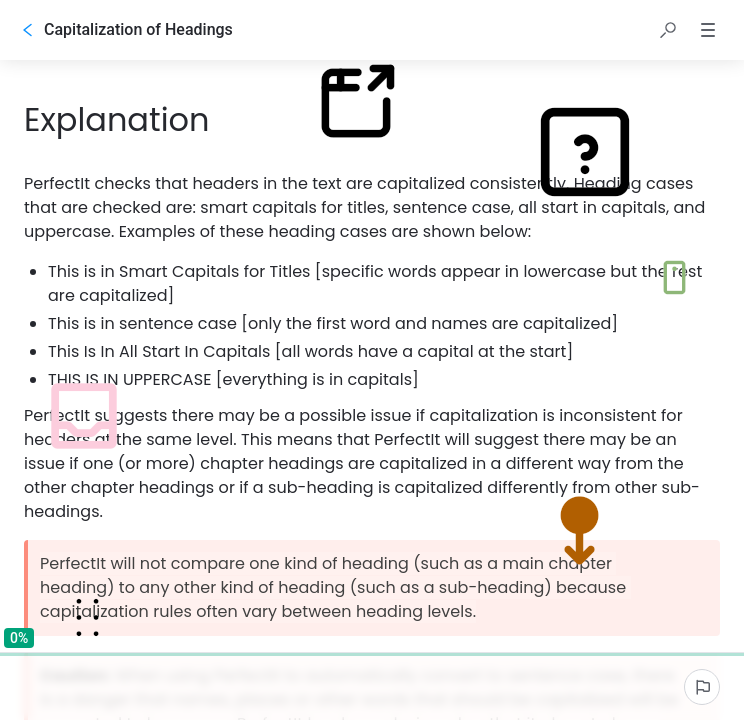 Image resolution: width=744 pixels, height=720 pixels. Describe the element at coordinates (585, 152) in the screenshot. I see `access help or support options` at that location.